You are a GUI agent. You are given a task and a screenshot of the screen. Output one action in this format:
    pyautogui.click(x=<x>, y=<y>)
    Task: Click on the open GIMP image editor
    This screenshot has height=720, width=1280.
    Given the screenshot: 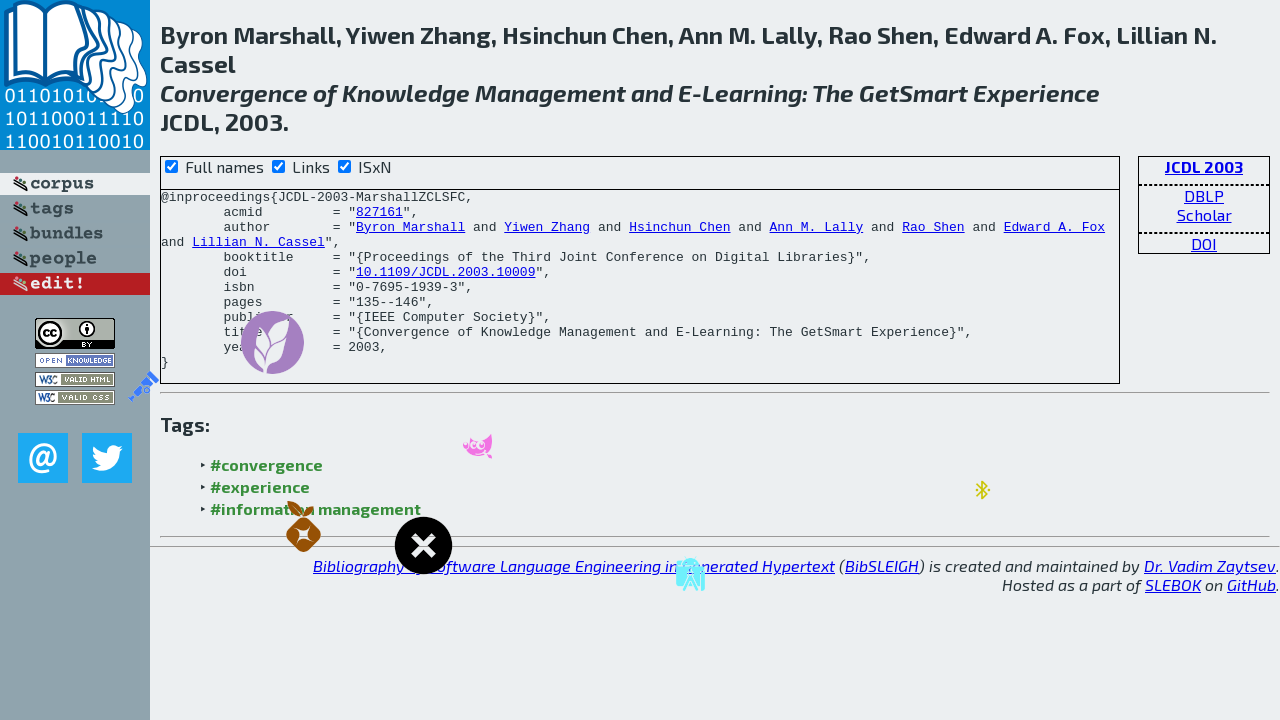 What is the action you would take?
    pyautogui.click(x=477, y=446)
    